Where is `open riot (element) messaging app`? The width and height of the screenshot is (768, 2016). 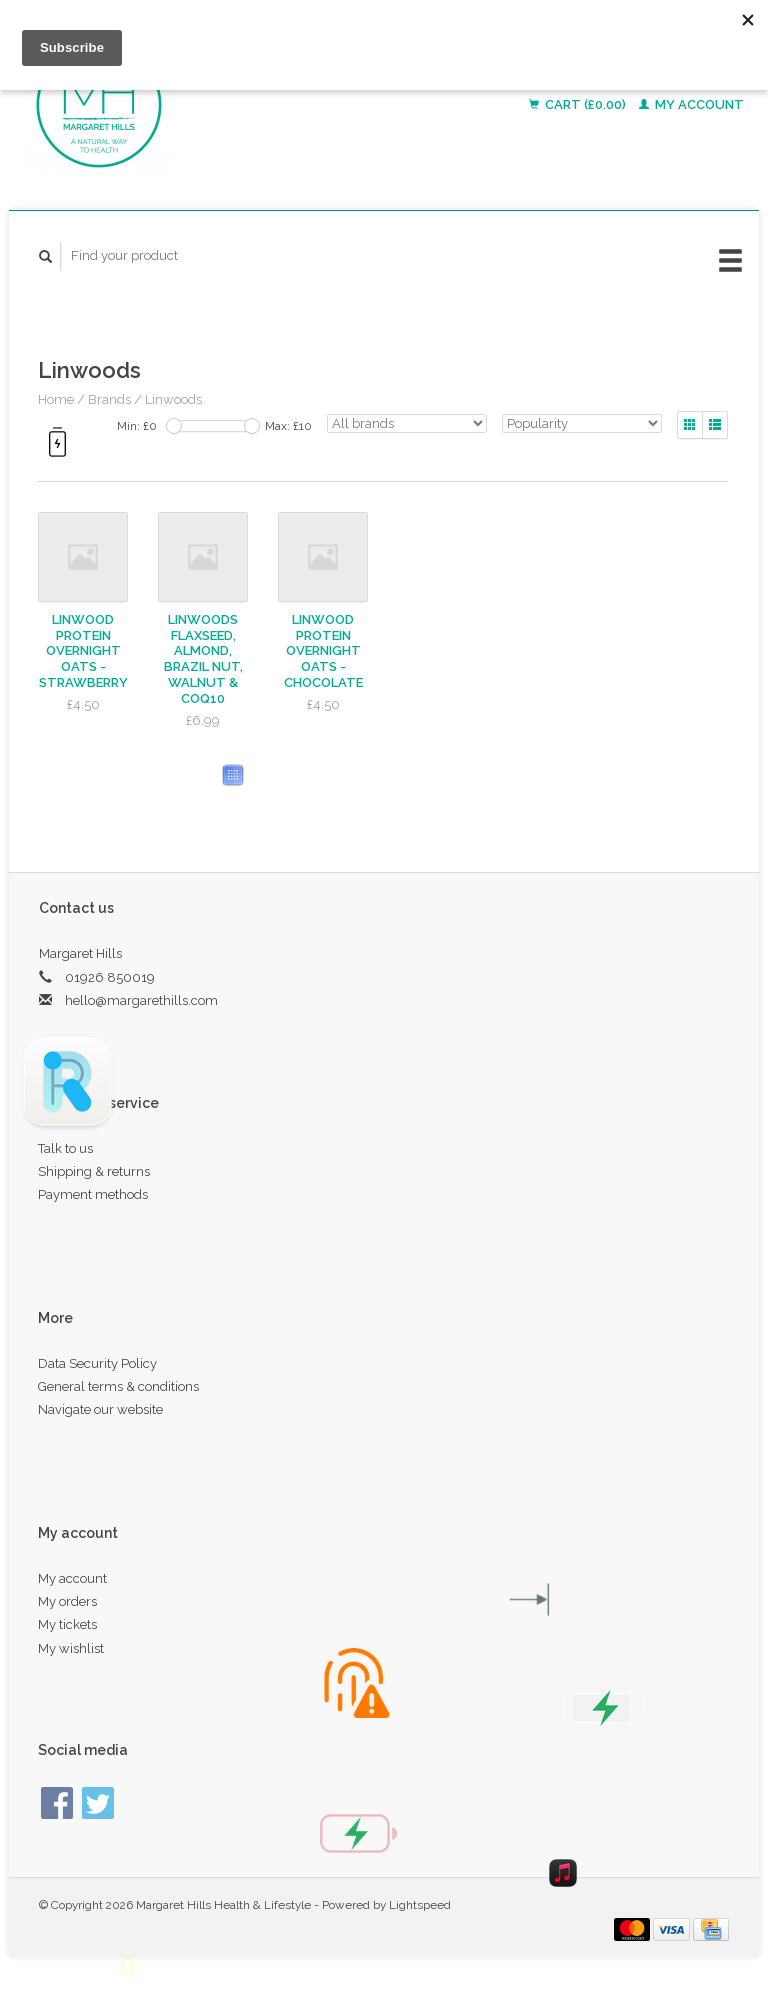 open riot (element) messaging app is located at coordinates (67, 1081).